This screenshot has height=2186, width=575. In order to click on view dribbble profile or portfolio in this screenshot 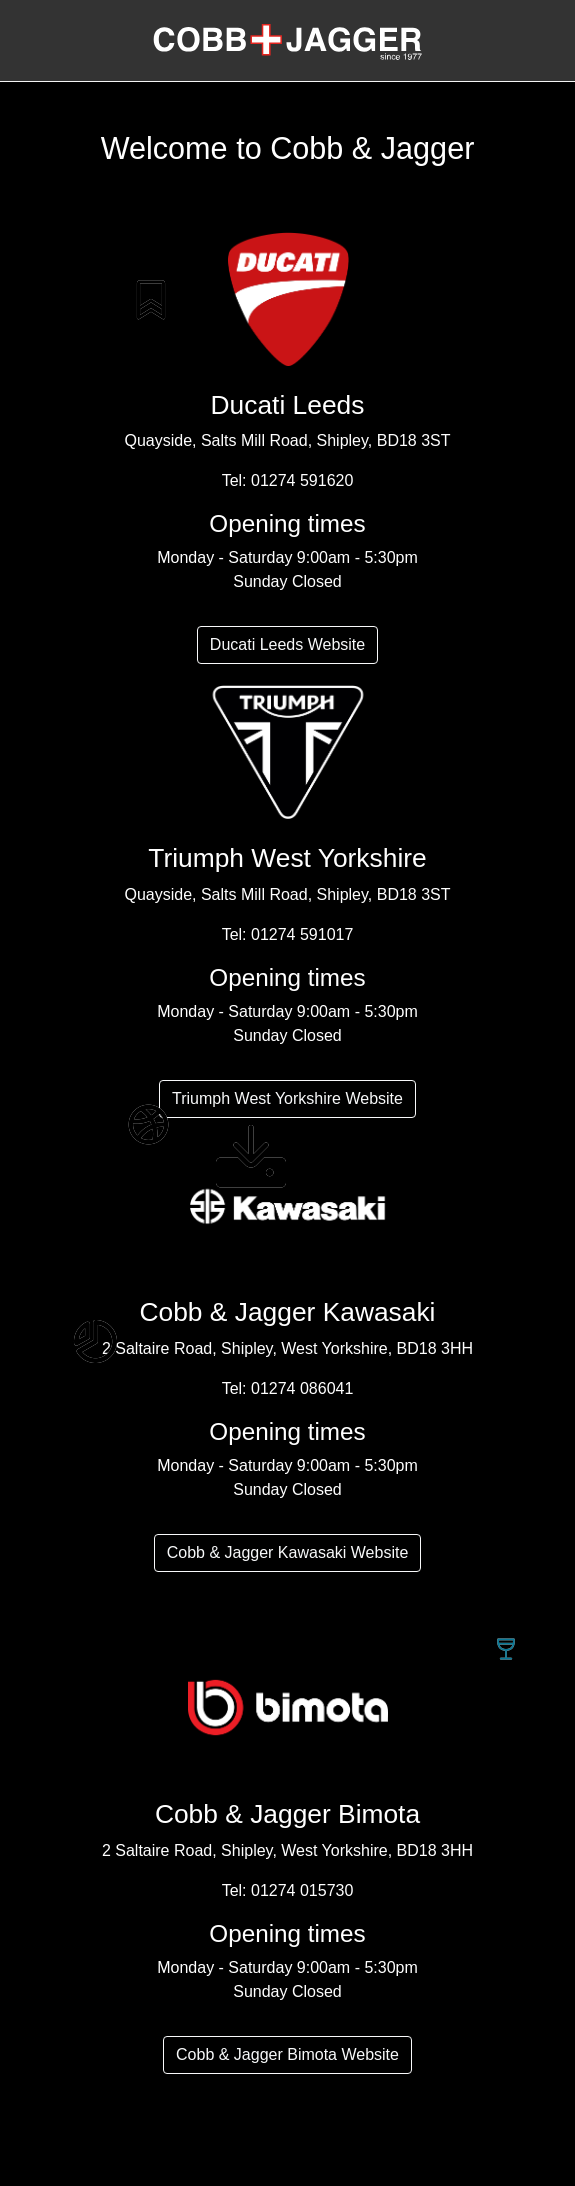, I will do `click(148, 1124)`.